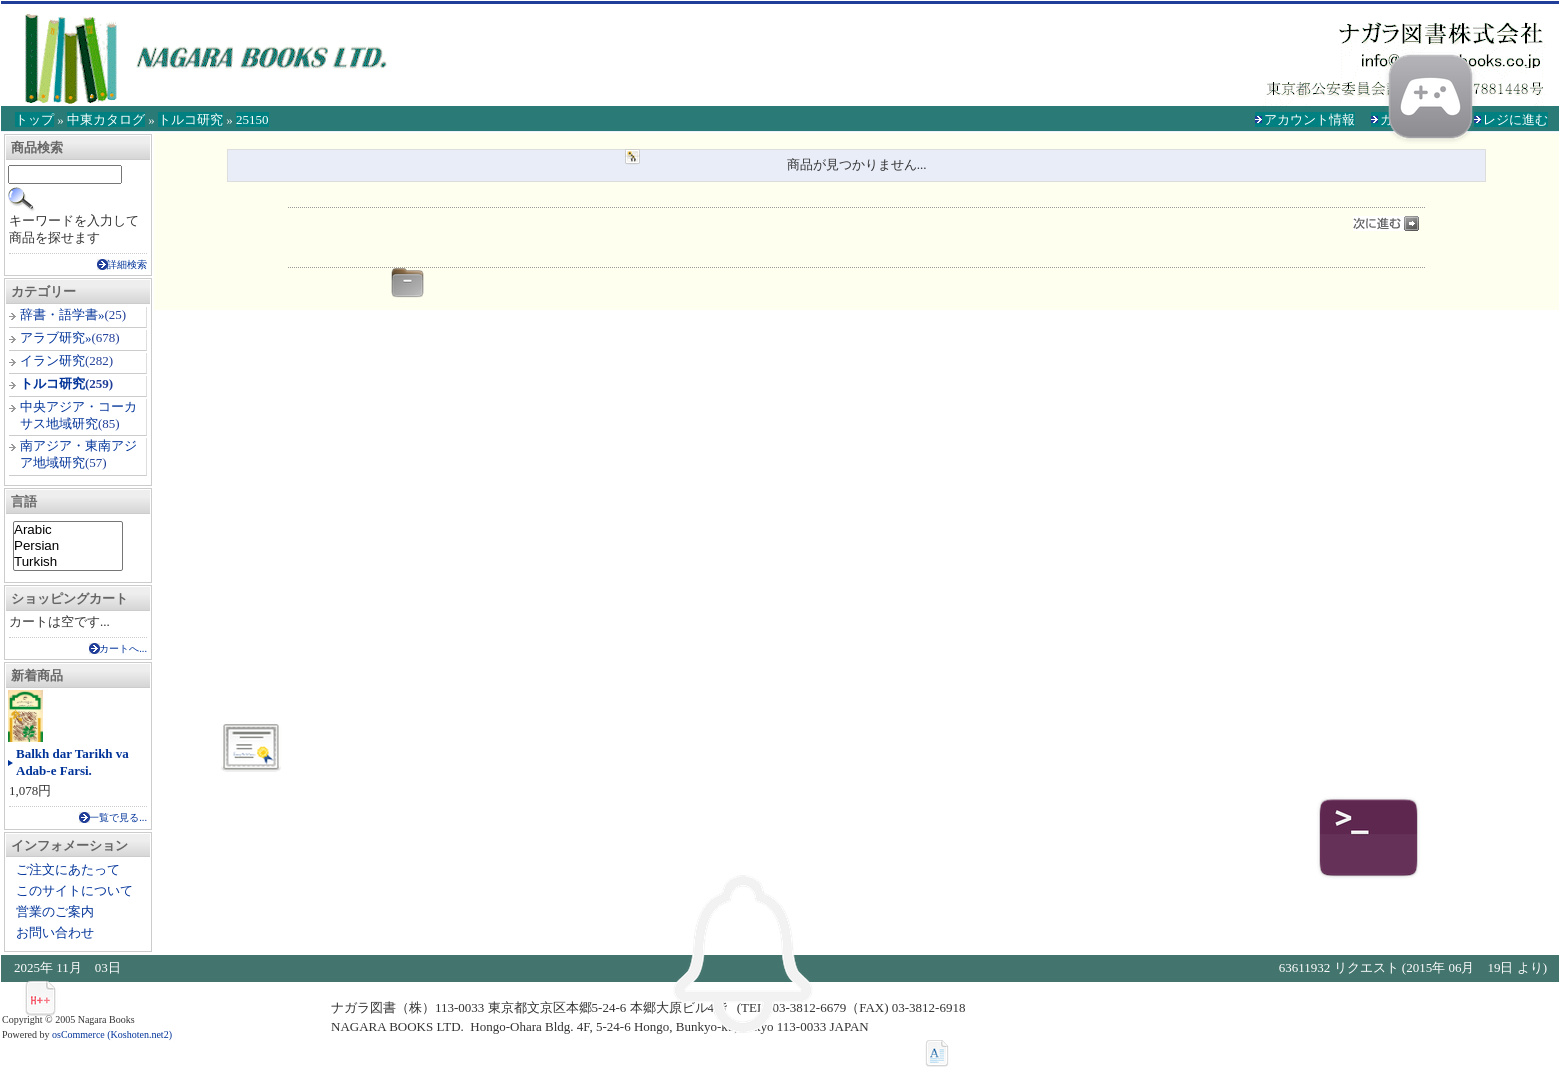 The image size is (1559, 1072). Describe the element at coordinates (937, 1053) in the screenshot. I see `open a word processing document` at that location.